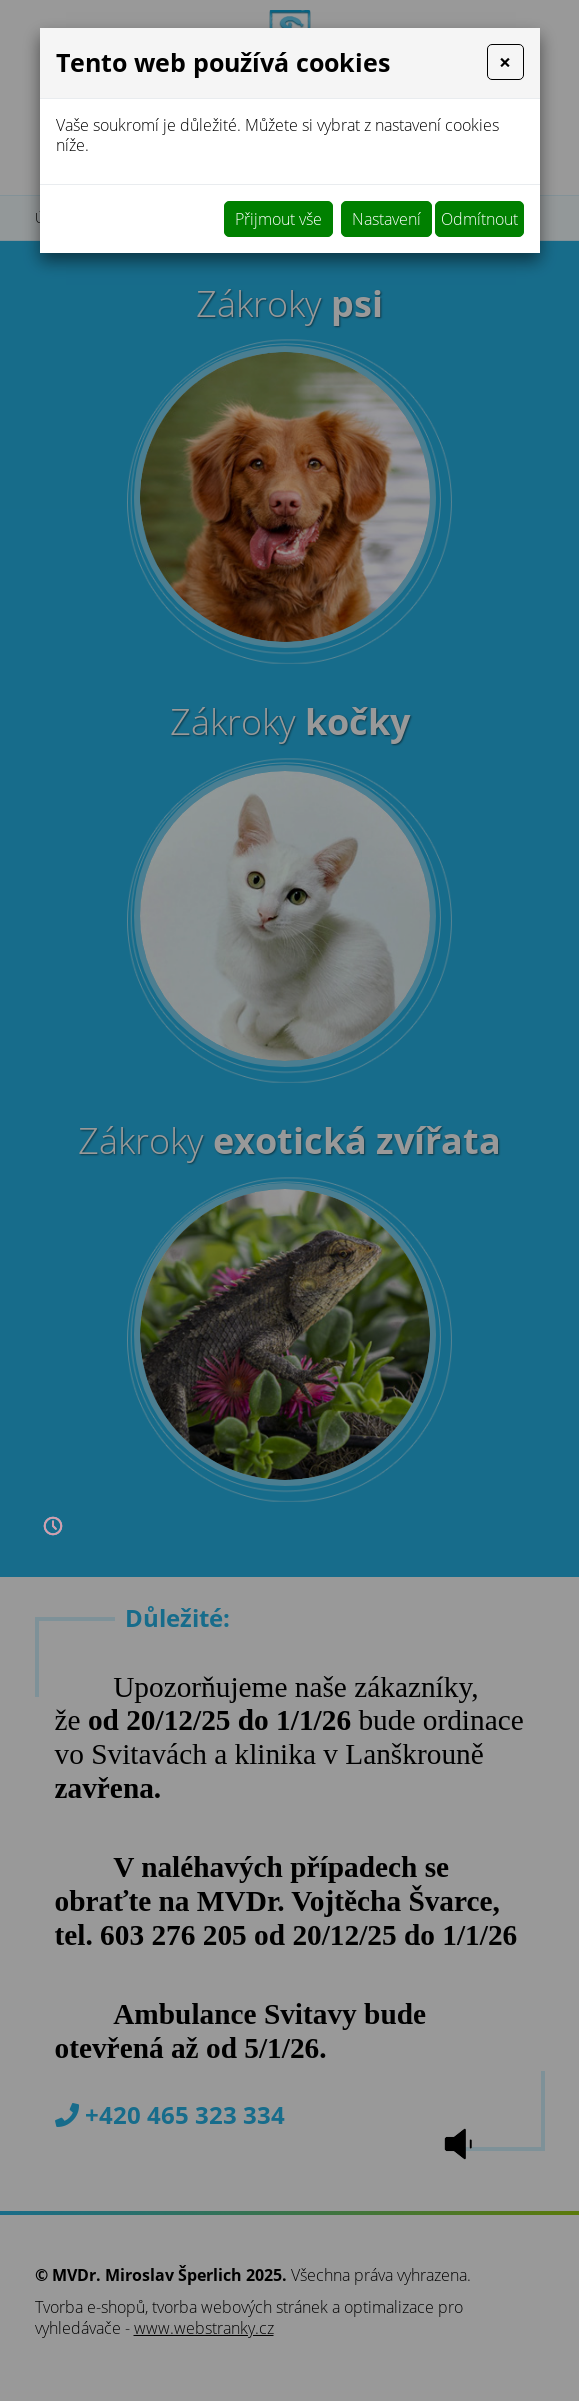  Describe the element at coordinates (53, 1526) in the screenshot. I see `view time or clock settings` at that location.